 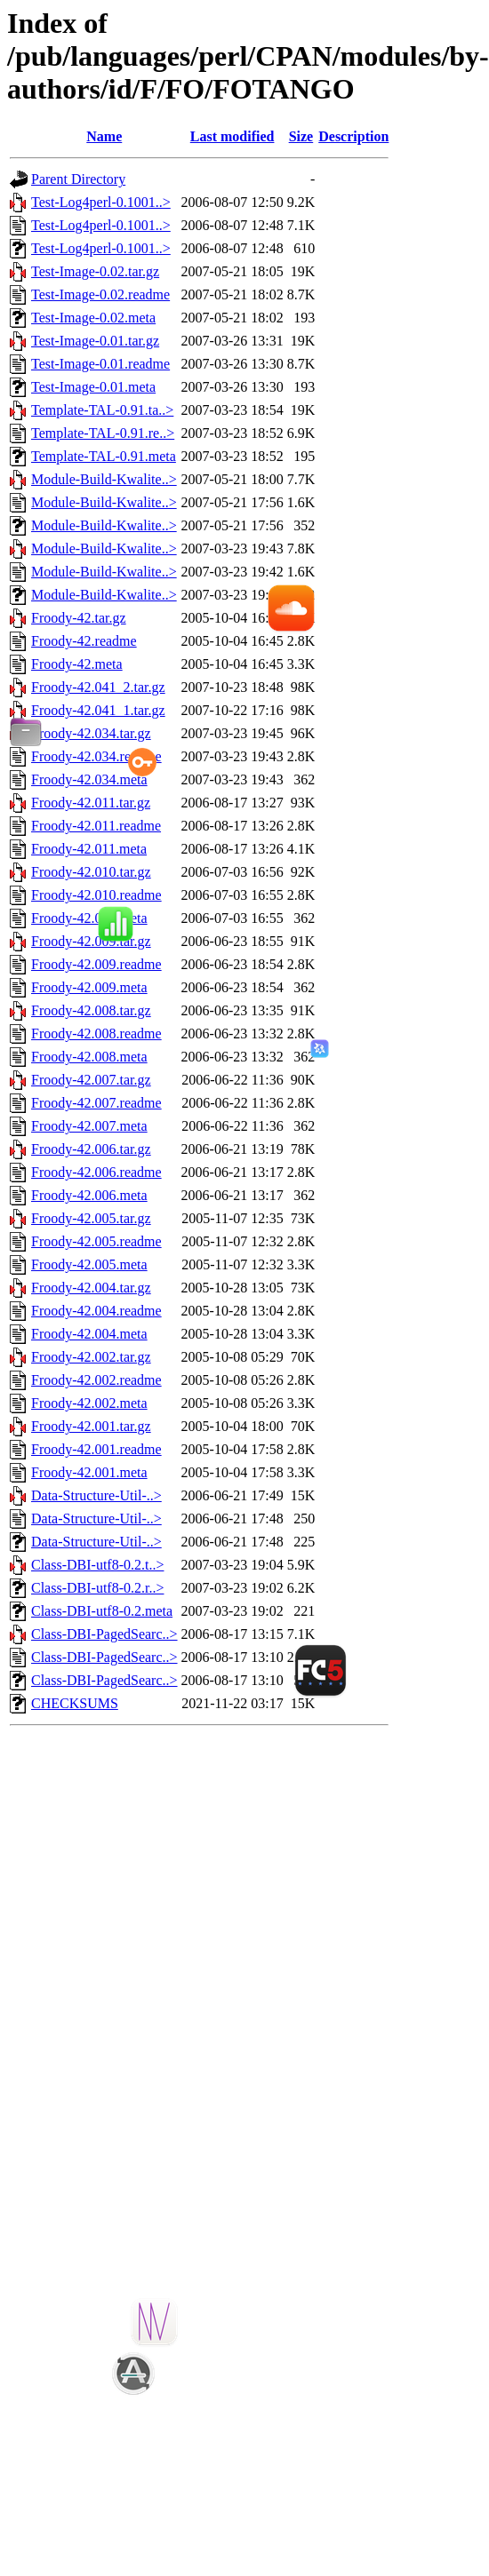 What do you see at coordinates (26, 732) in the screenshot?
I see `open the file manager application` at bounding box center [26, 732].